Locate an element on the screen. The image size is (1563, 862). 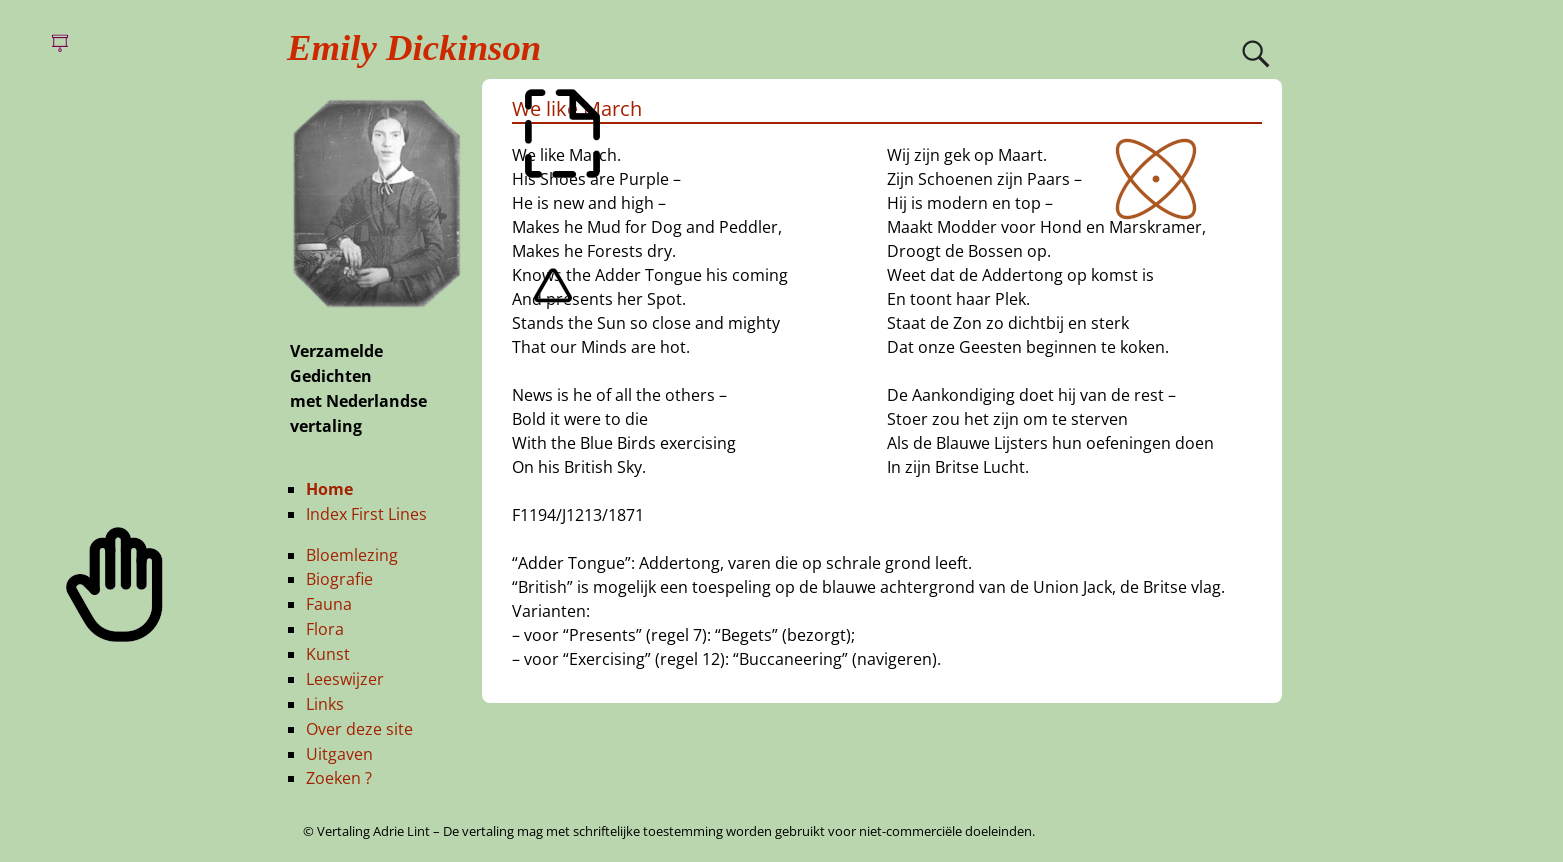
indicates a warning or caution state is located at coordinates (553, 286).